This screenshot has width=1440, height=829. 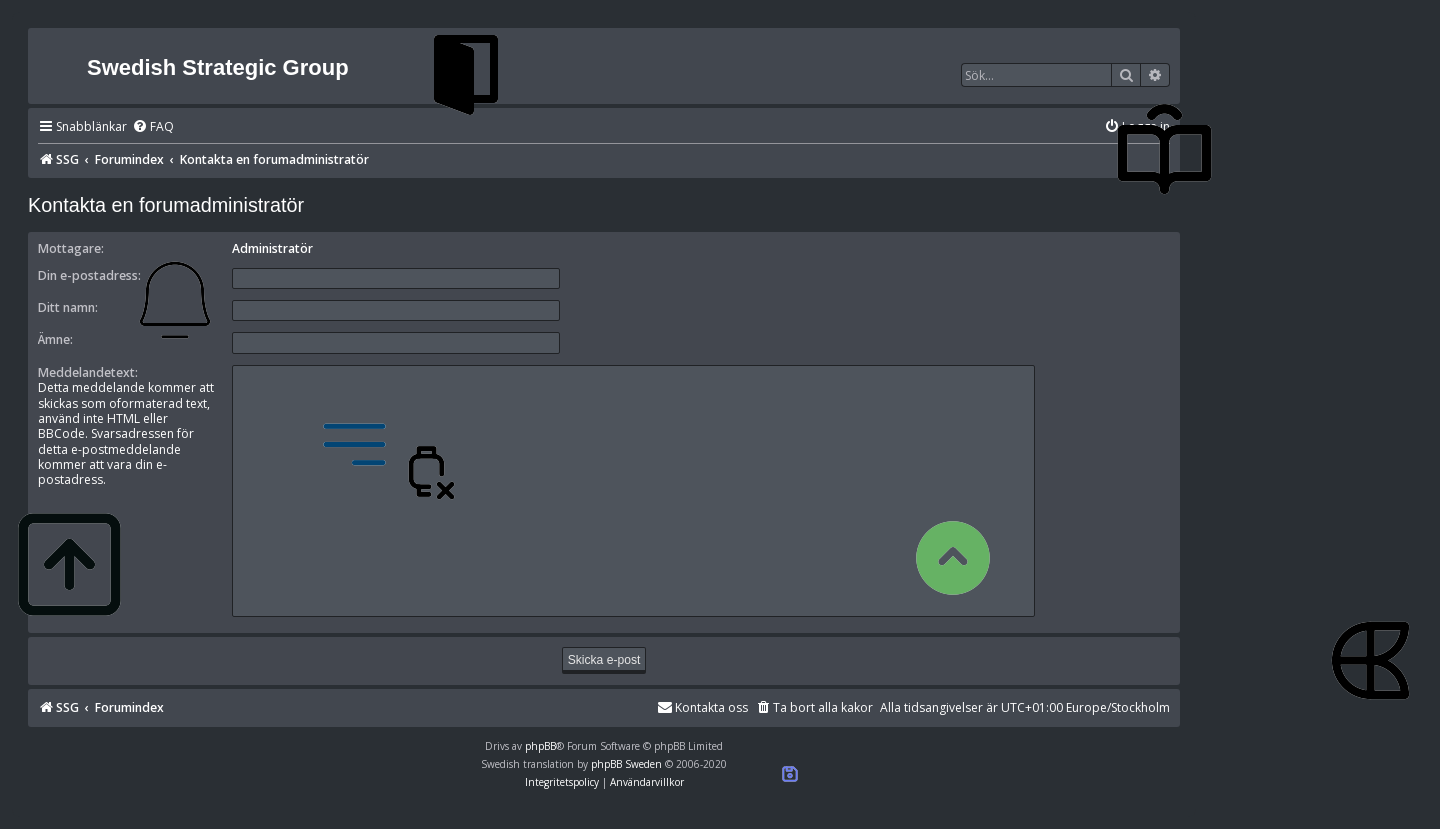 What do you see at coordinates (175, 300) in the screenshot?
I see `view notifications` at bounding box center [175, 300].